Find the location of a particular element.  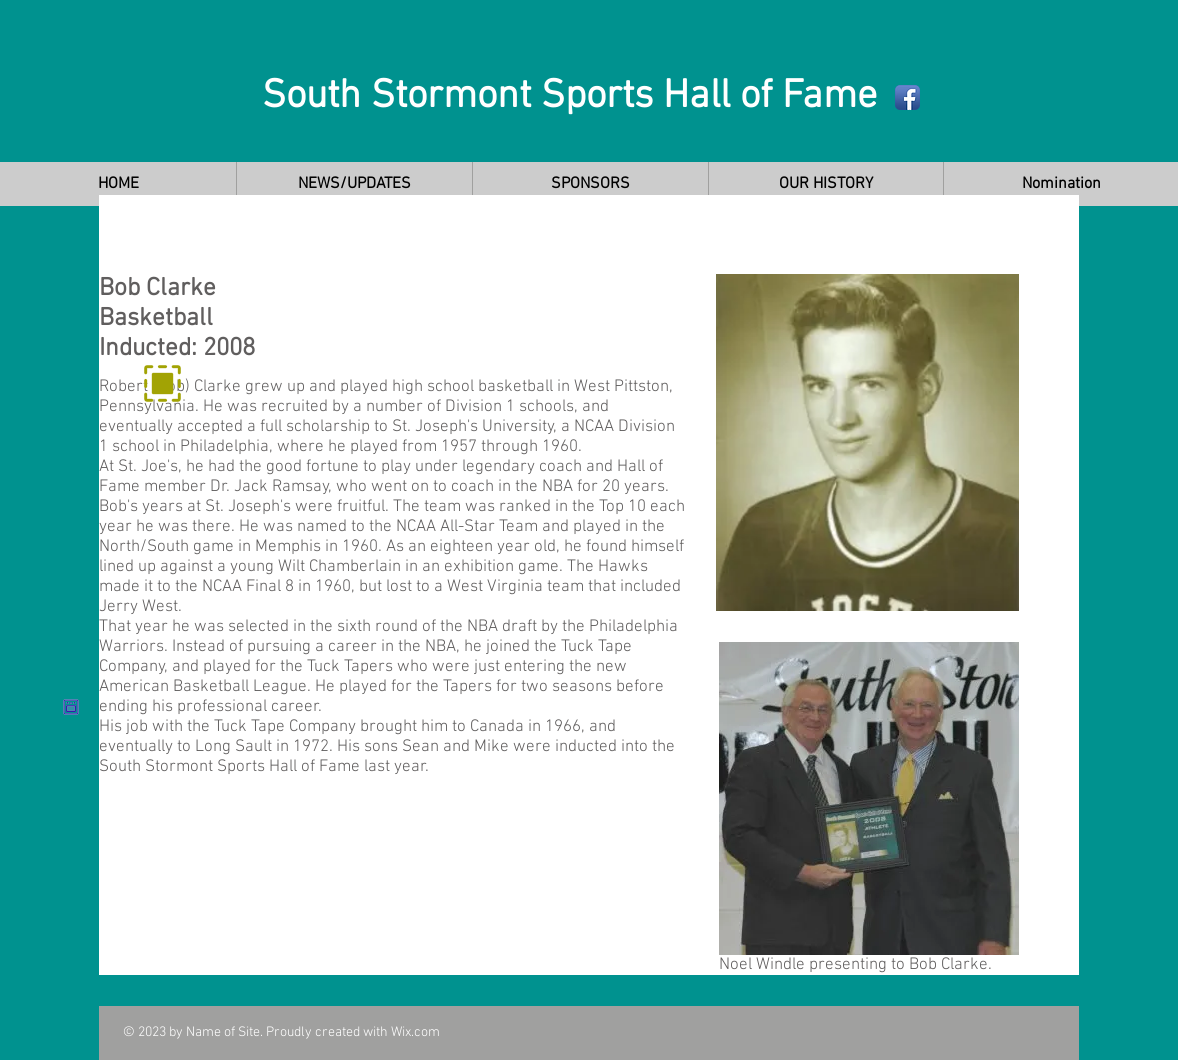

access oven controls in a smart home app is located at coordinates (71, 707).